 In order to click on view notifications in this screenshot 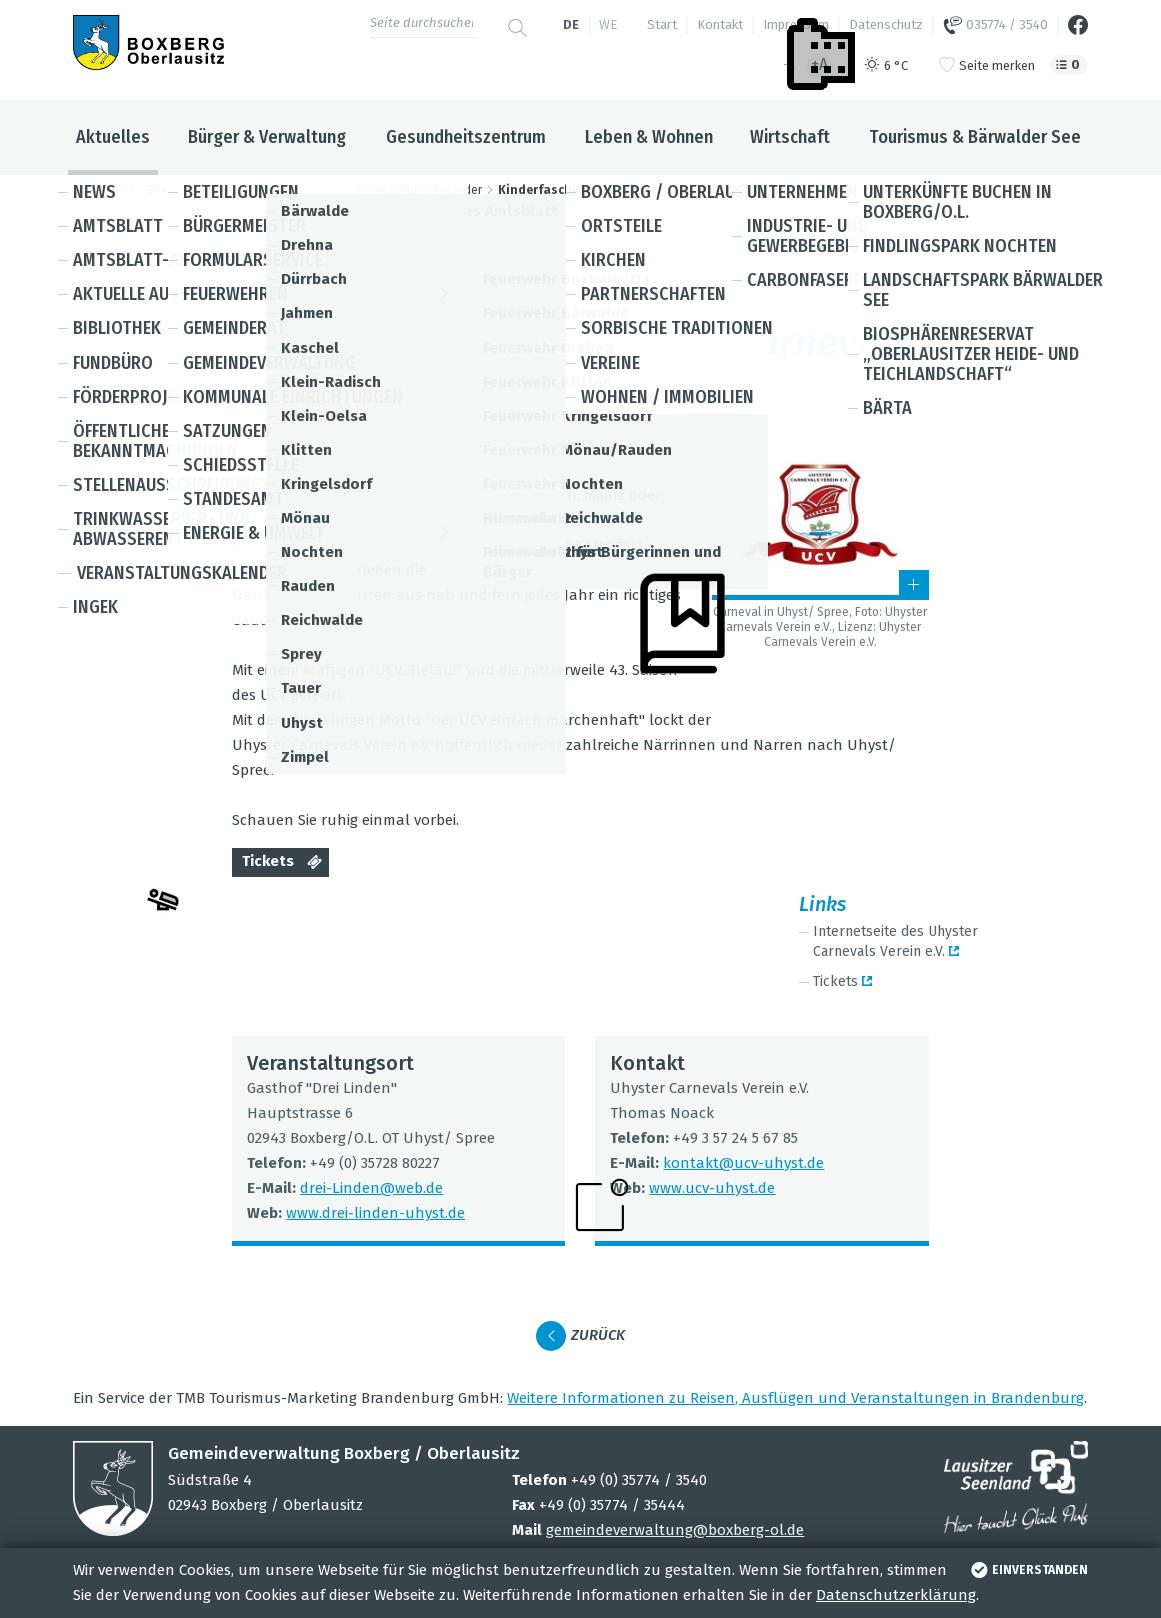, I will do `click(601, 1206)`.